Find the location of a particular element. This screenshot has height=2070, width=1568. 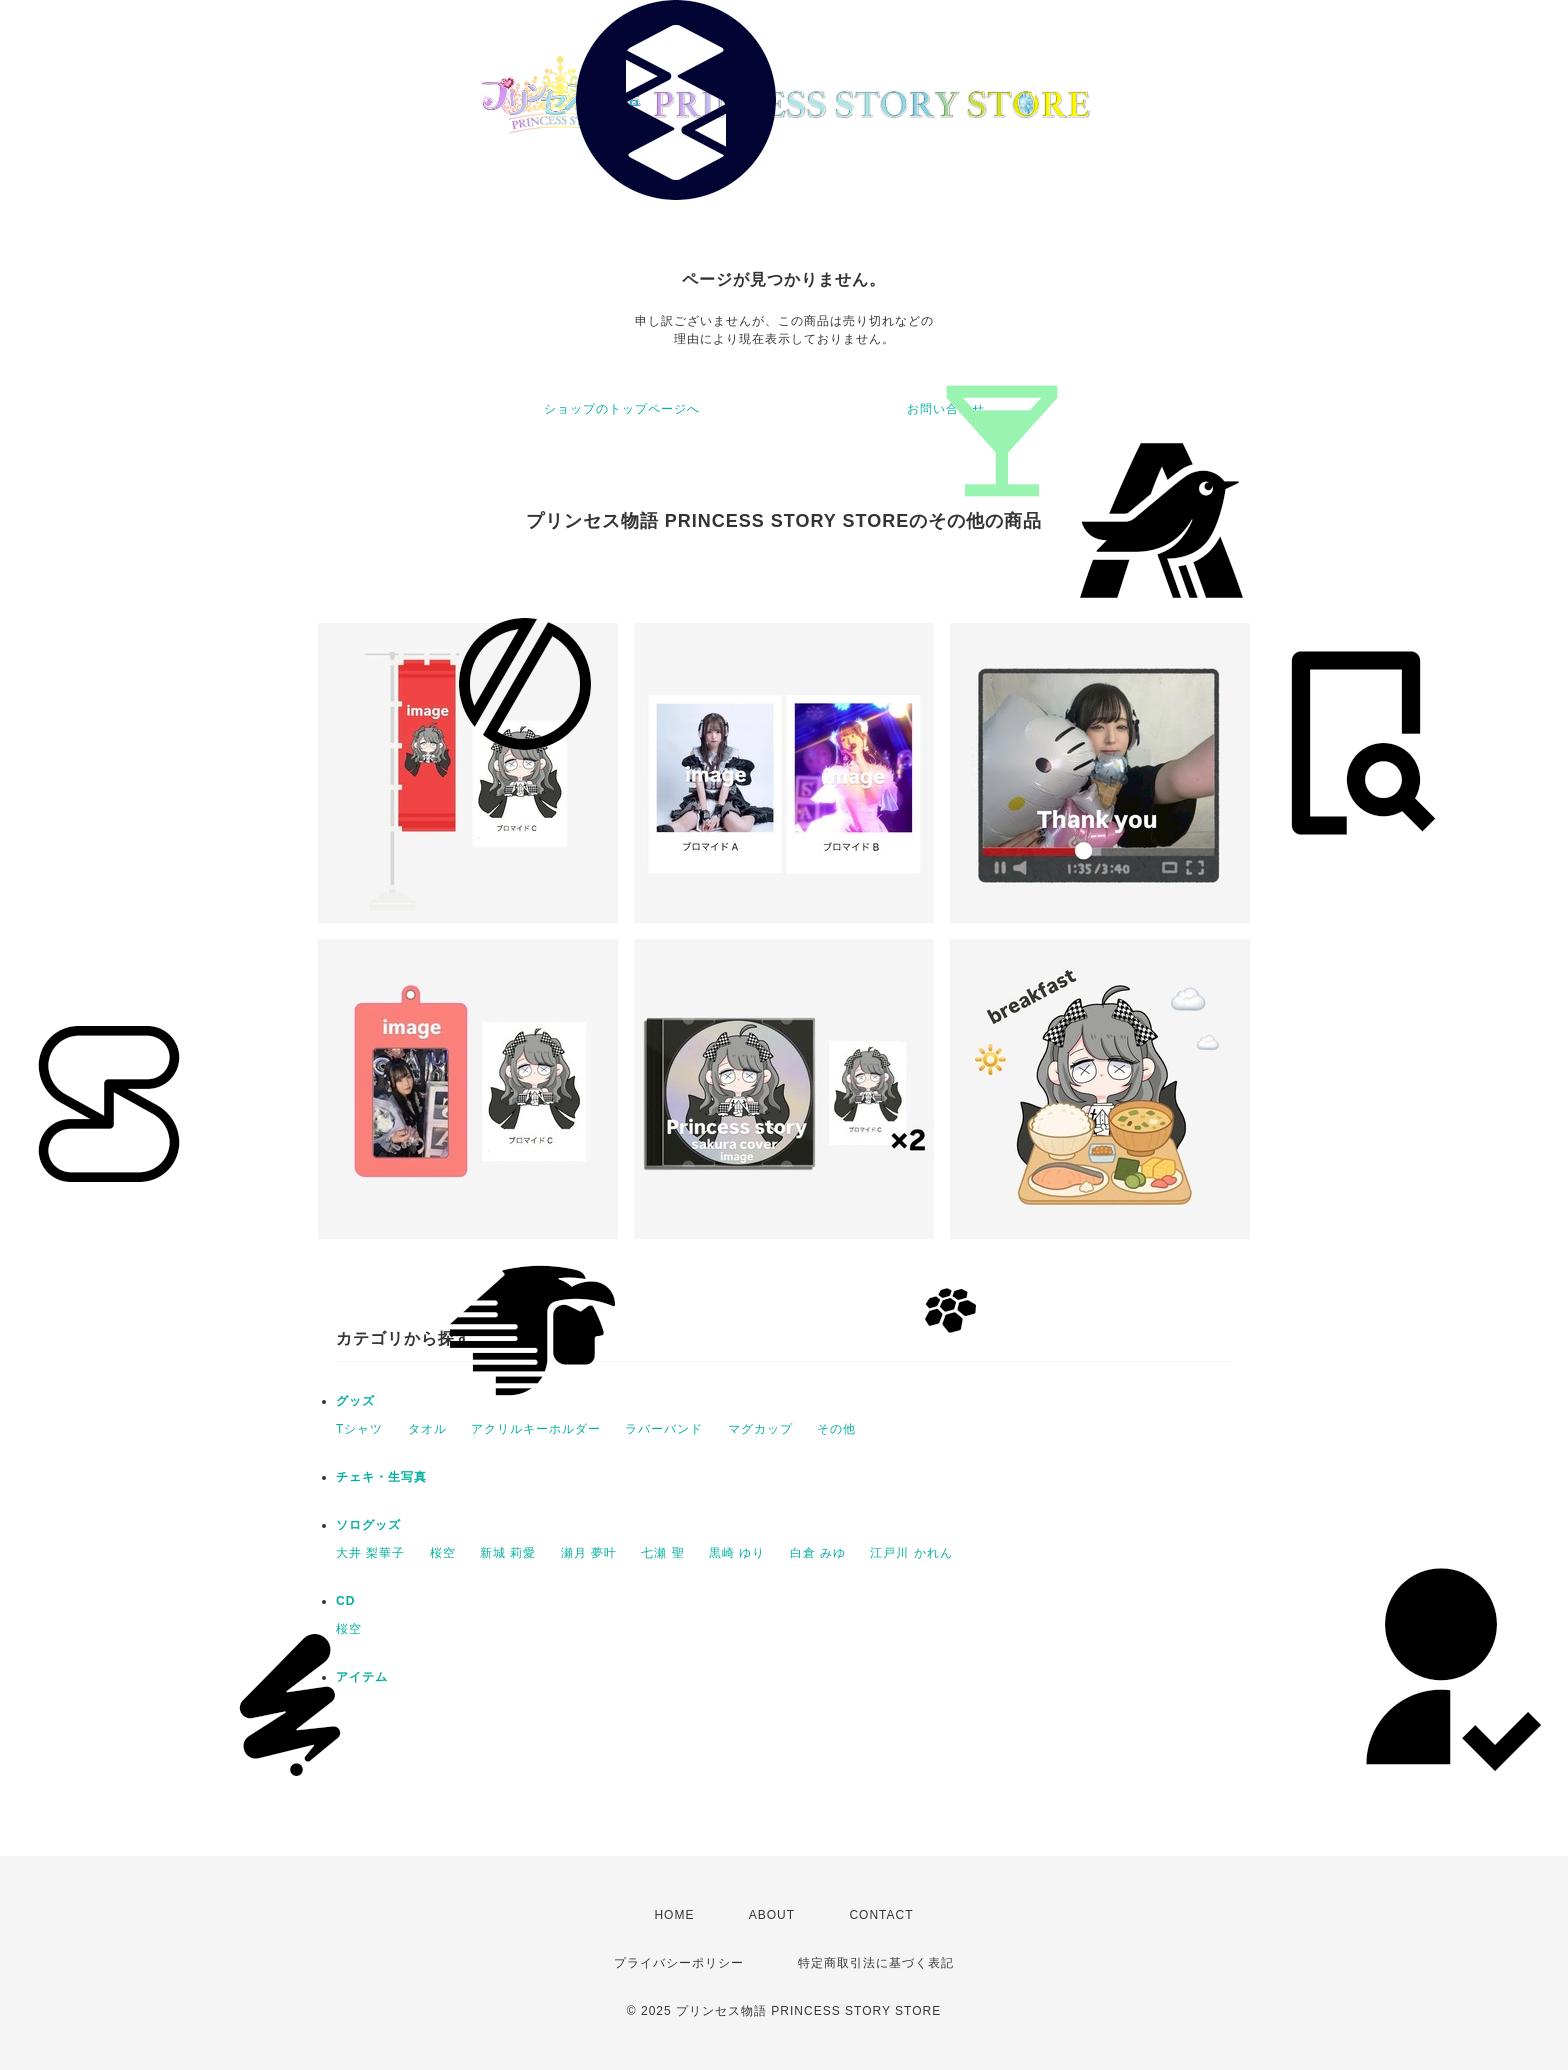

open scrapbox app is located at coordinates (676, 100).